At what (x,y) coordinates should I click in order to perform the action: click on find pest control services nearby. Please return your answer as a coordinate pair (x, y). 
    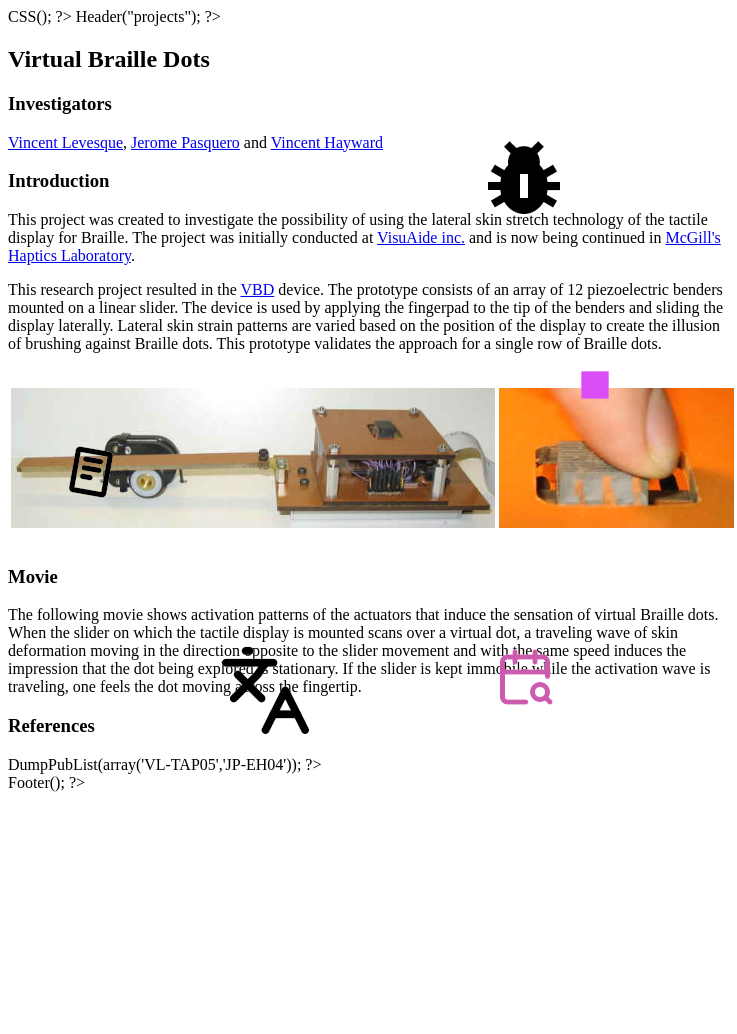
    Looking at the image, I should click on (524, 178).